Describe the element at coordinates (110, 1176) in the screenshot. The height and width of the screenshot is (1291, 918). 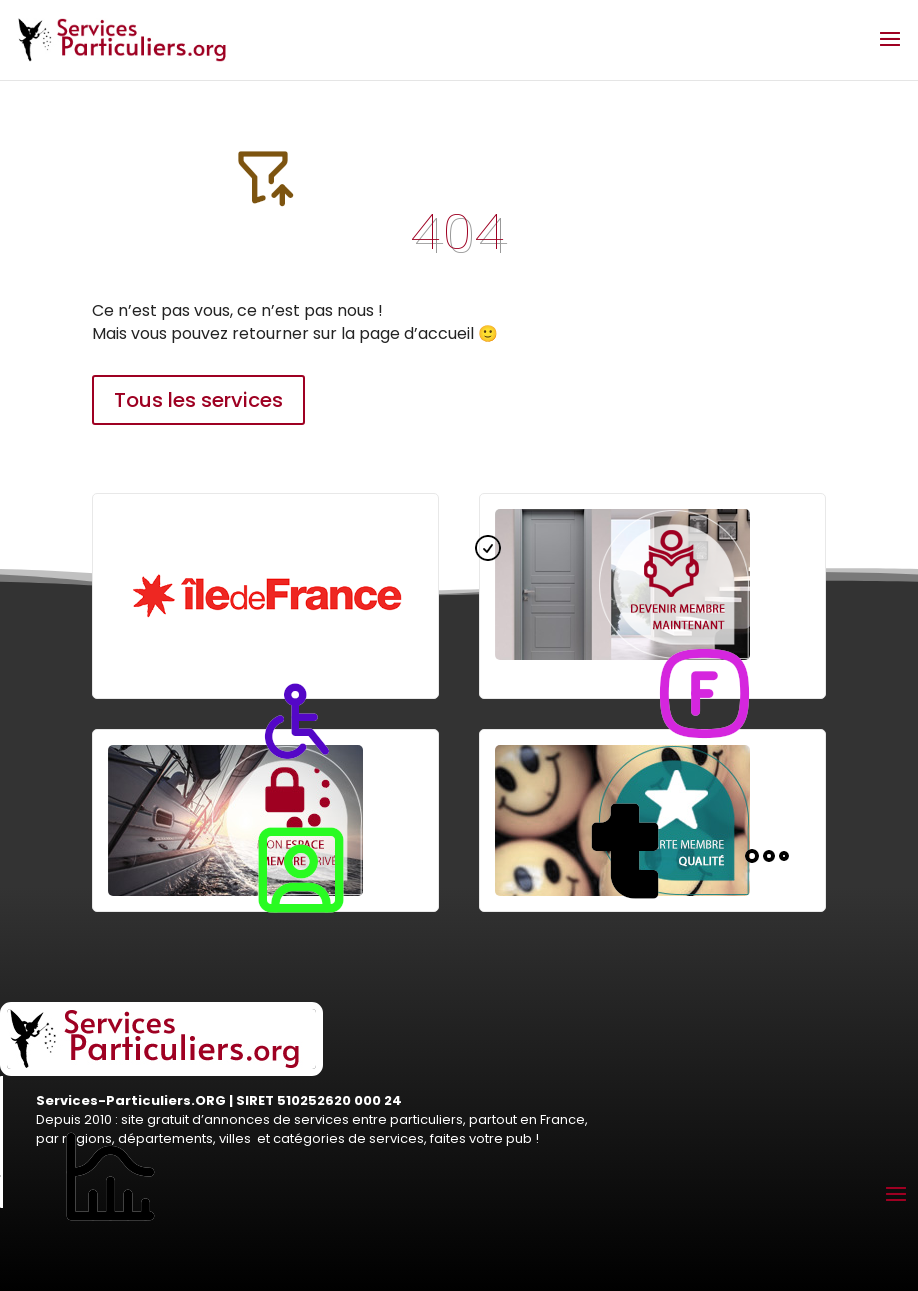
I see `view histogram or distribution chart` at that location.